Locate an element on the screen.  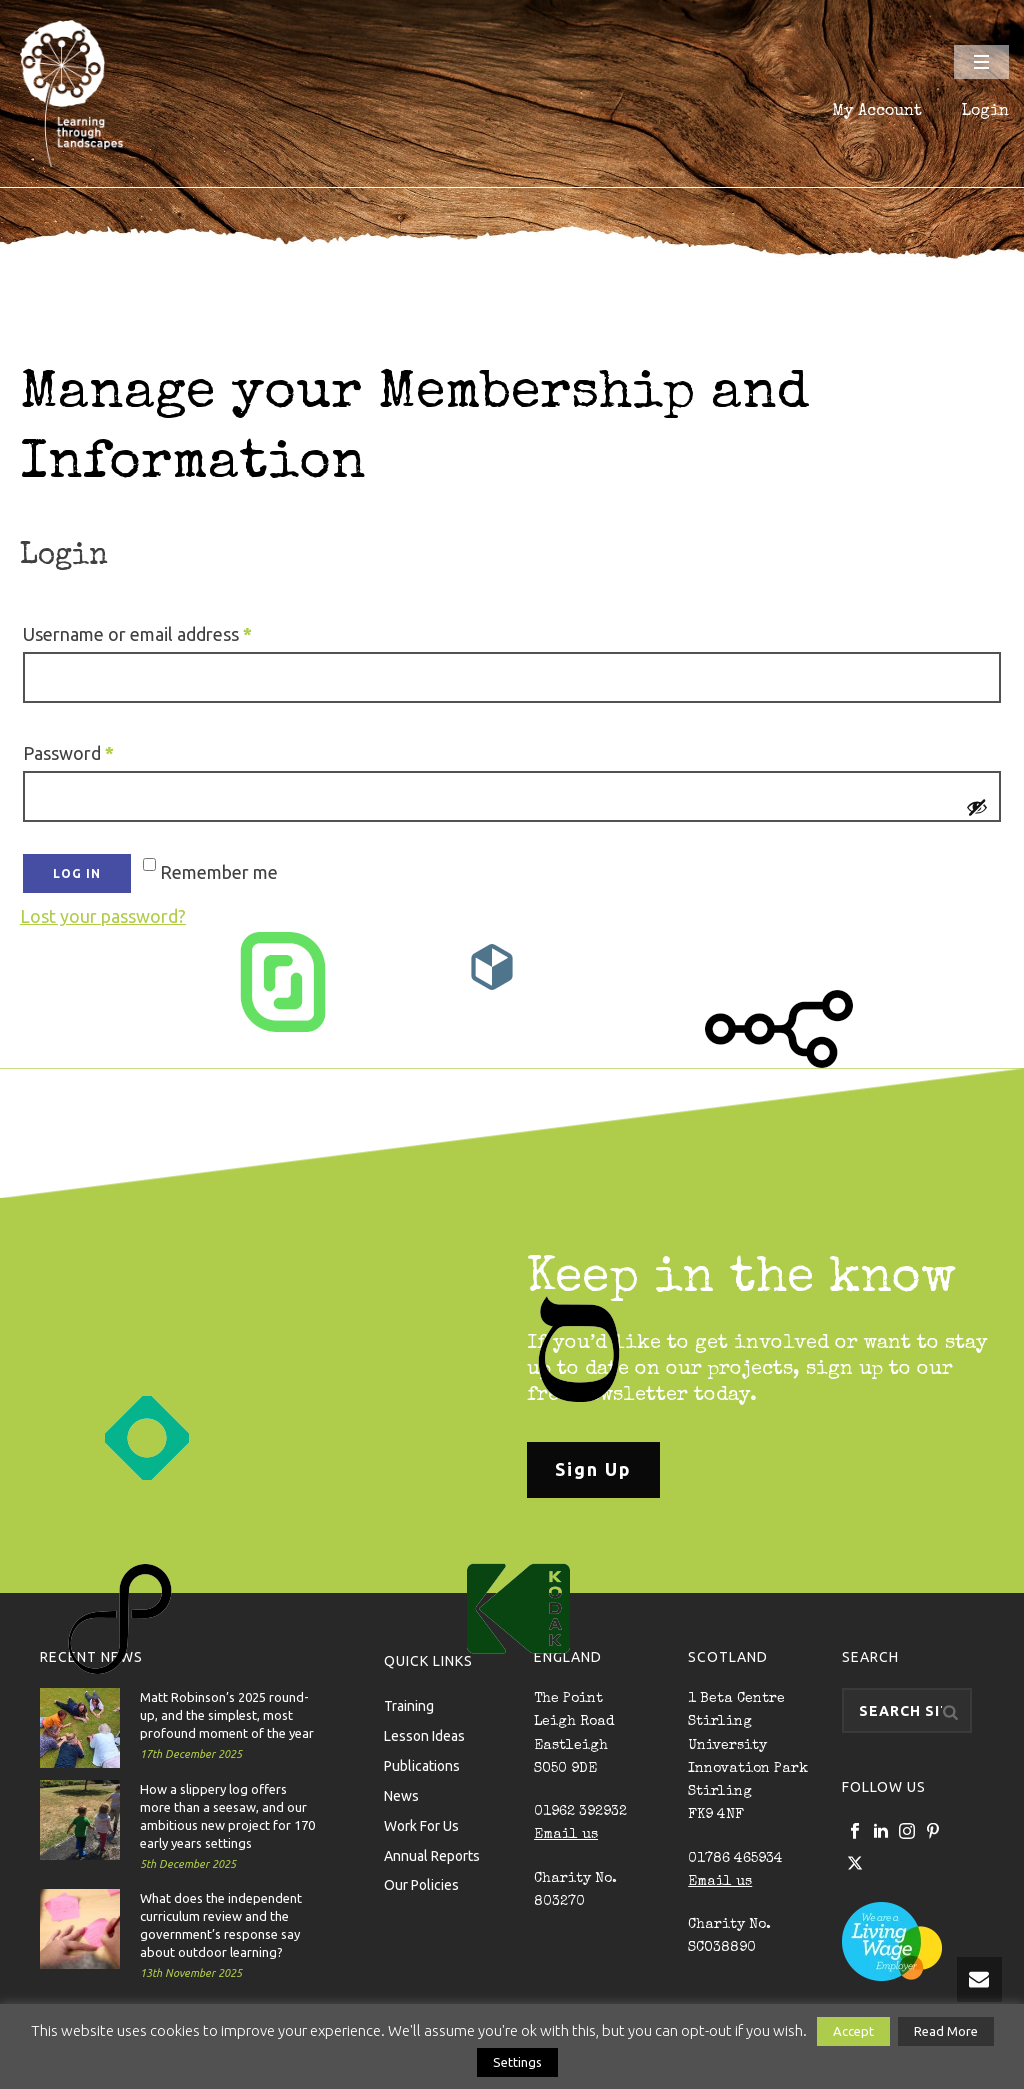
cloudsmith logo is located at coordinates (147, 1438).